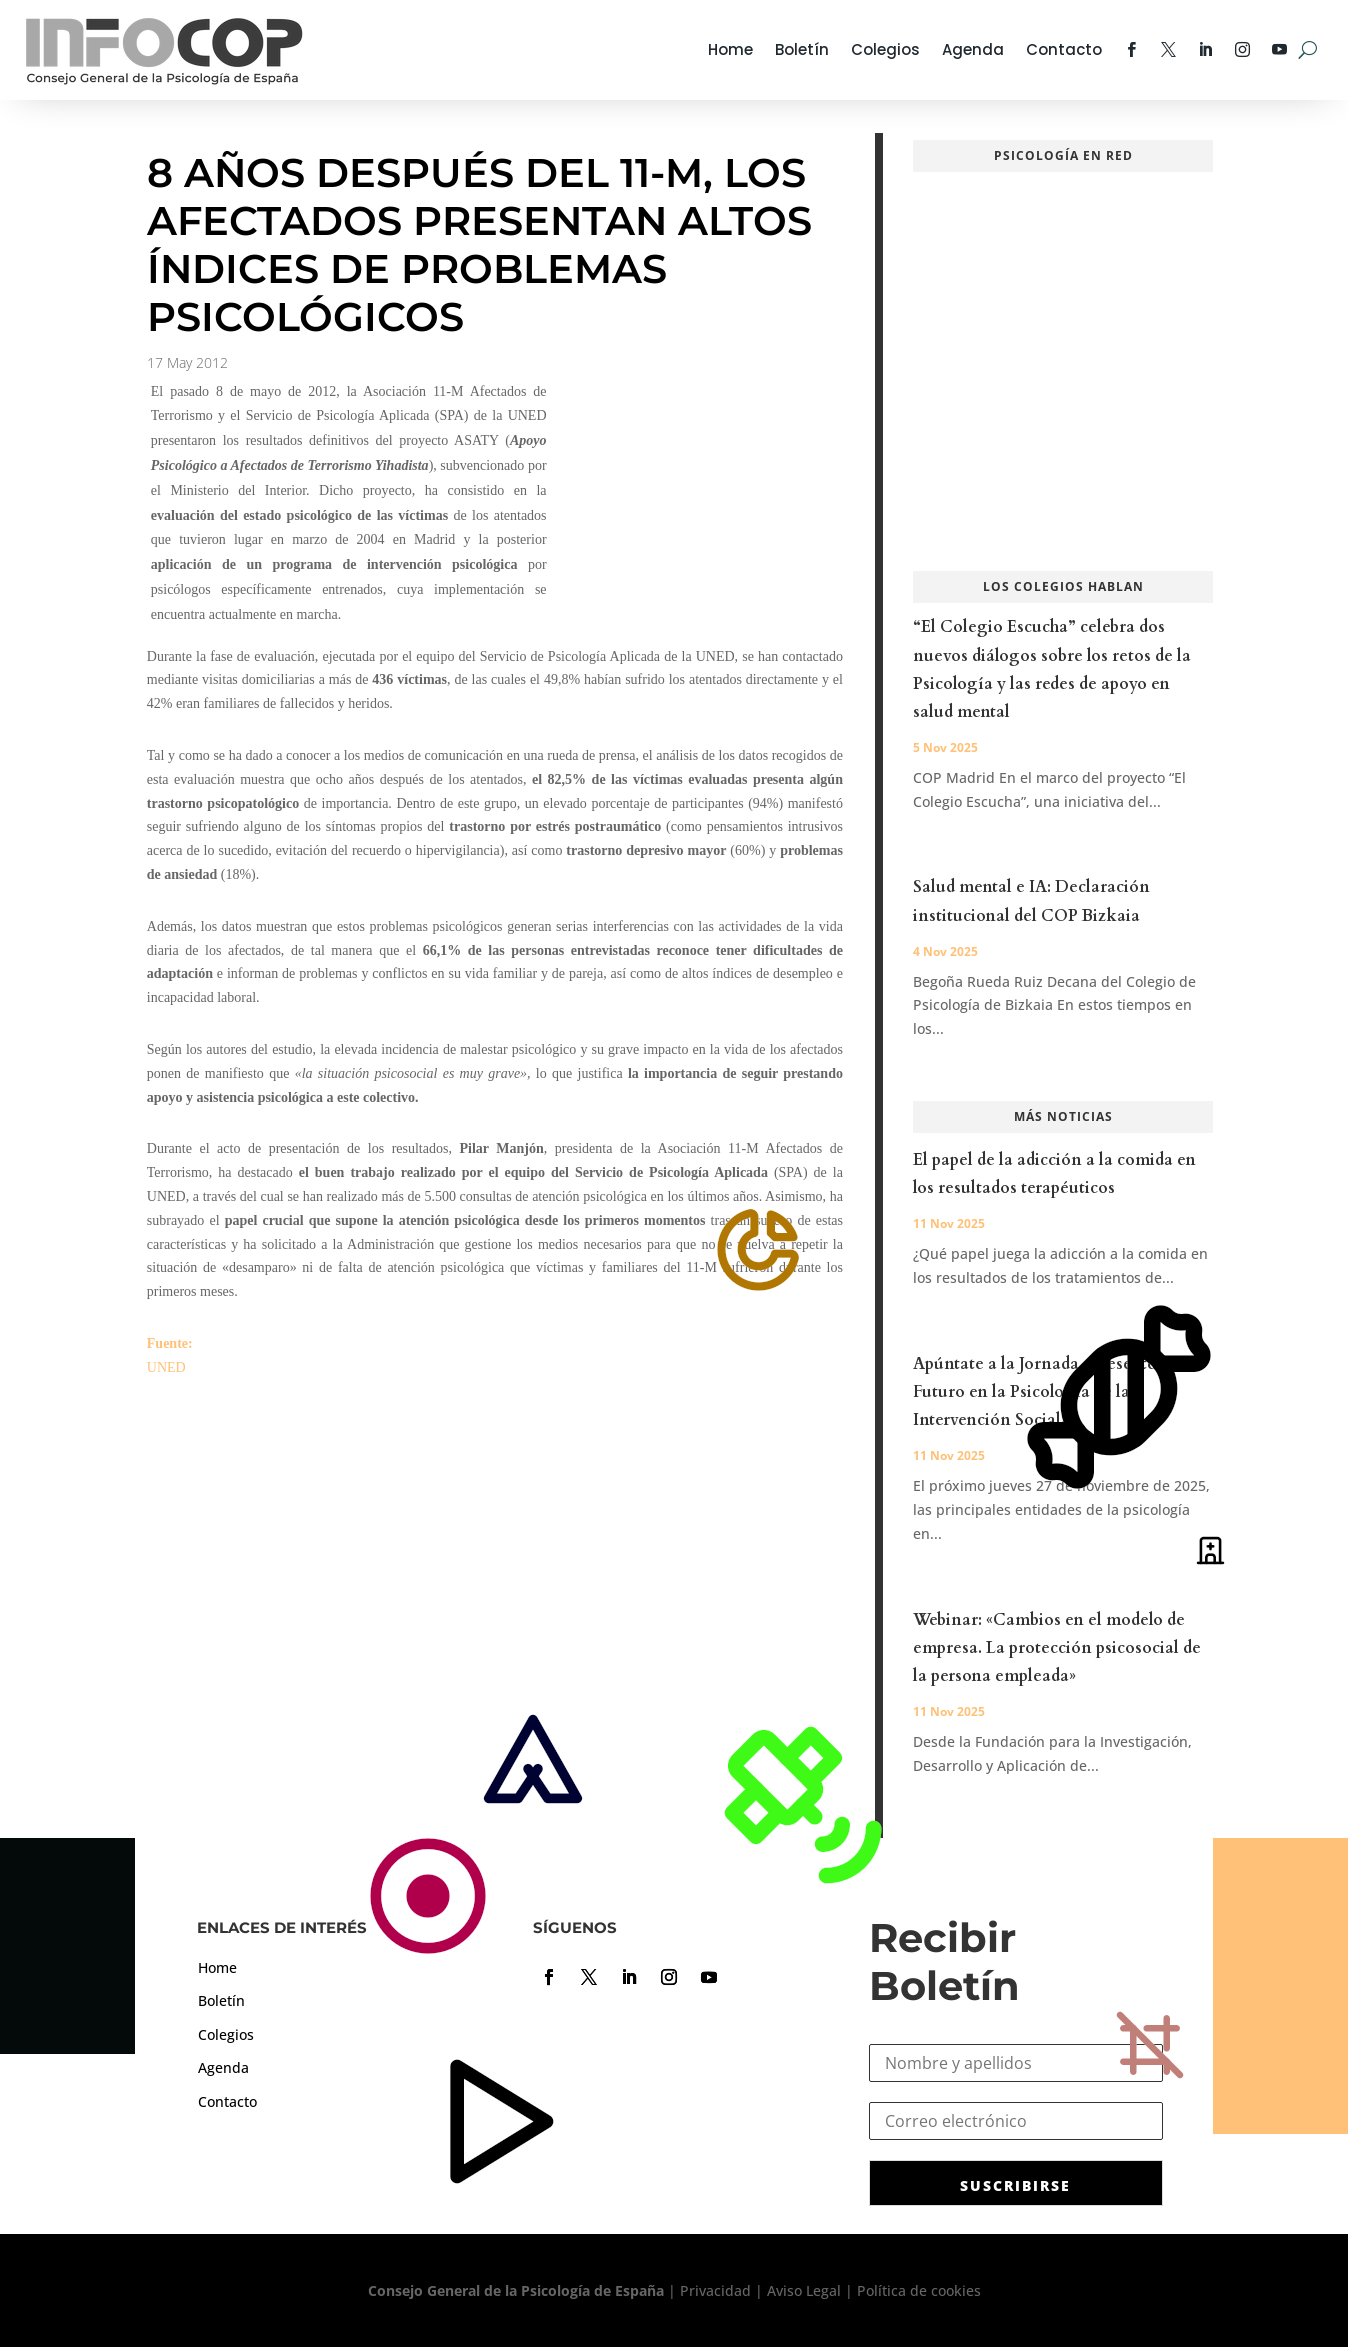  I want to click on access satellite connection settings, so click(803, 1805).